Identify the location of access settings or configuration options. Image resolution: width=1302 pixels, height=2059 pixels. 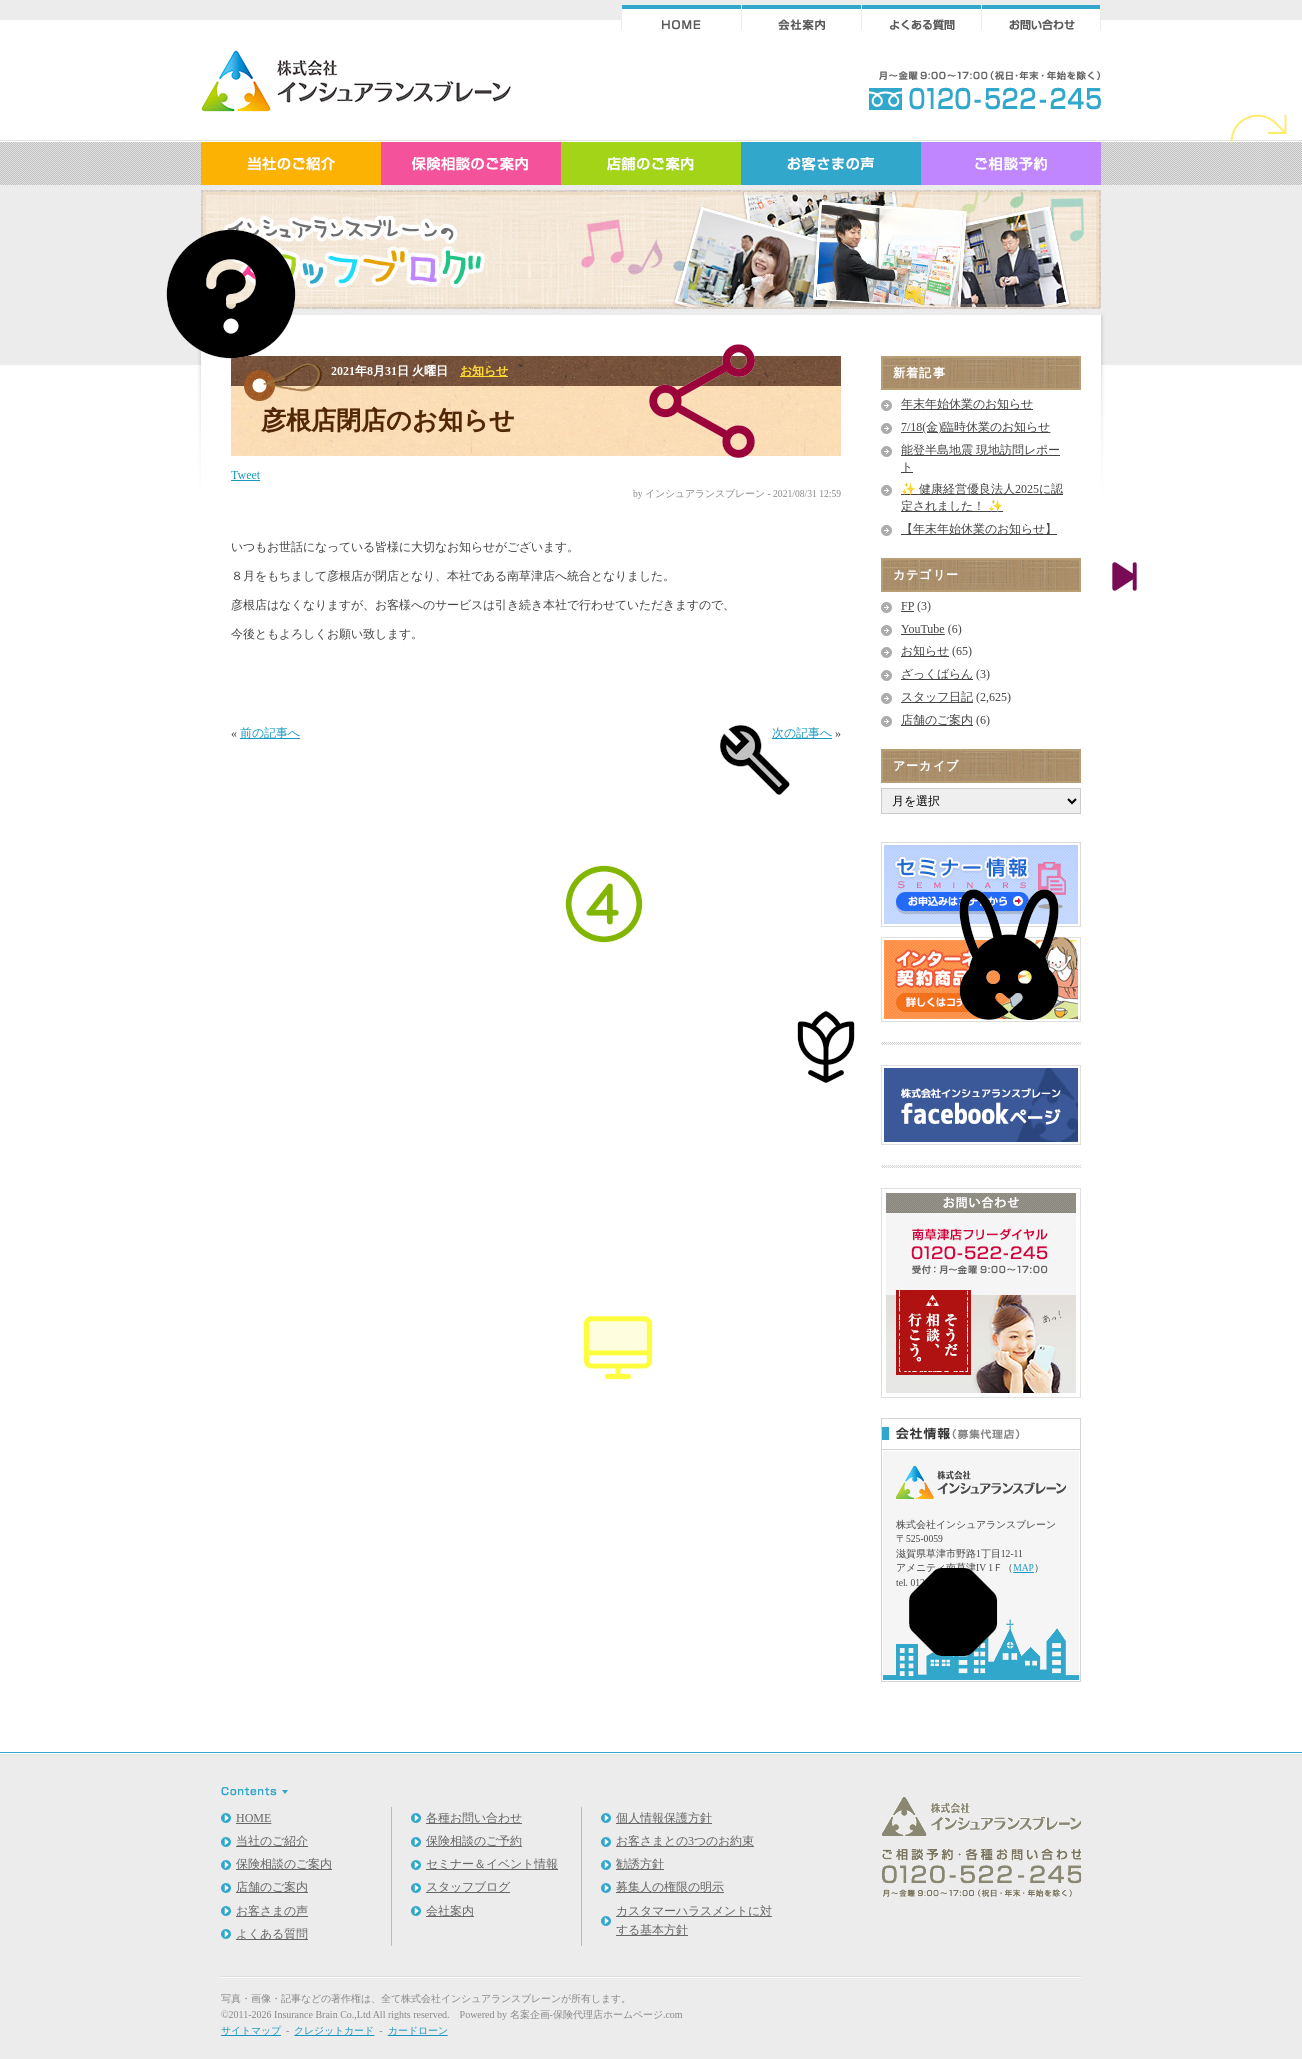
(755, 760).